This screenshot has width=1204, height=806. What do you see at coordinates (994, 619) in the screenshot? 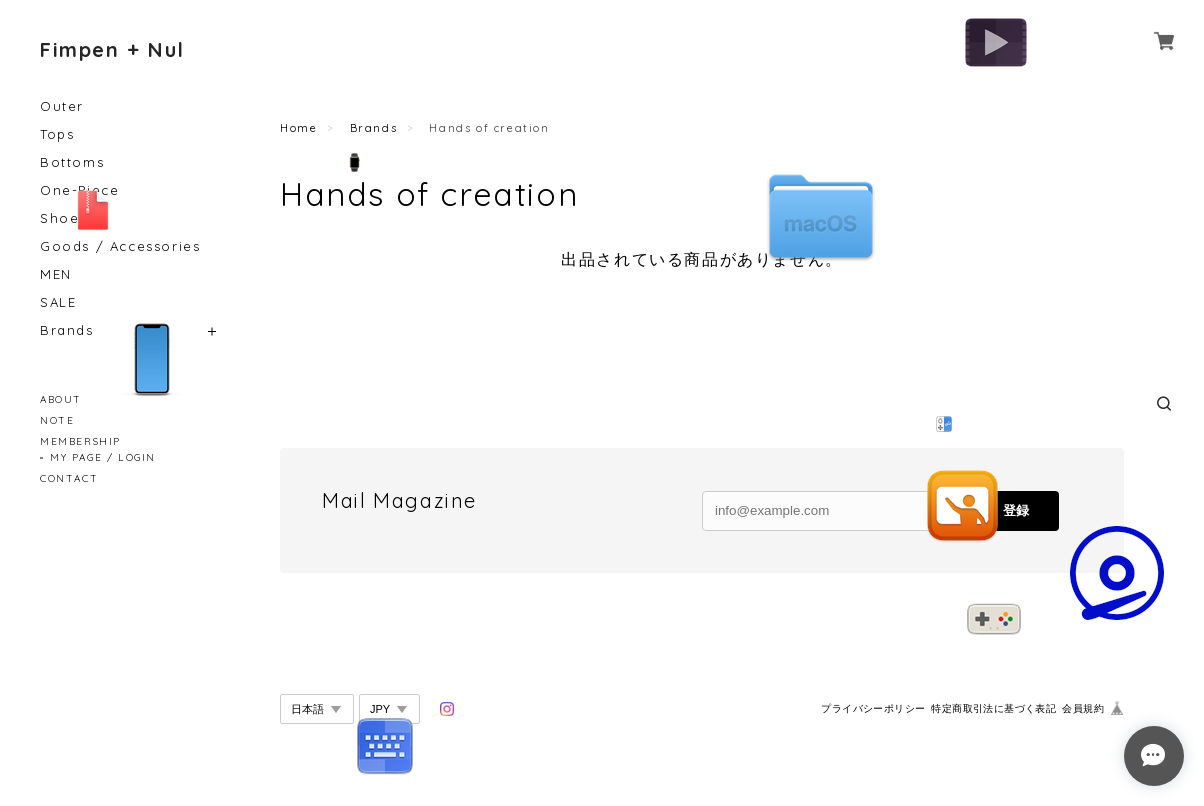
I see `open games and entertainment apps` at bounding box center [994, 619].